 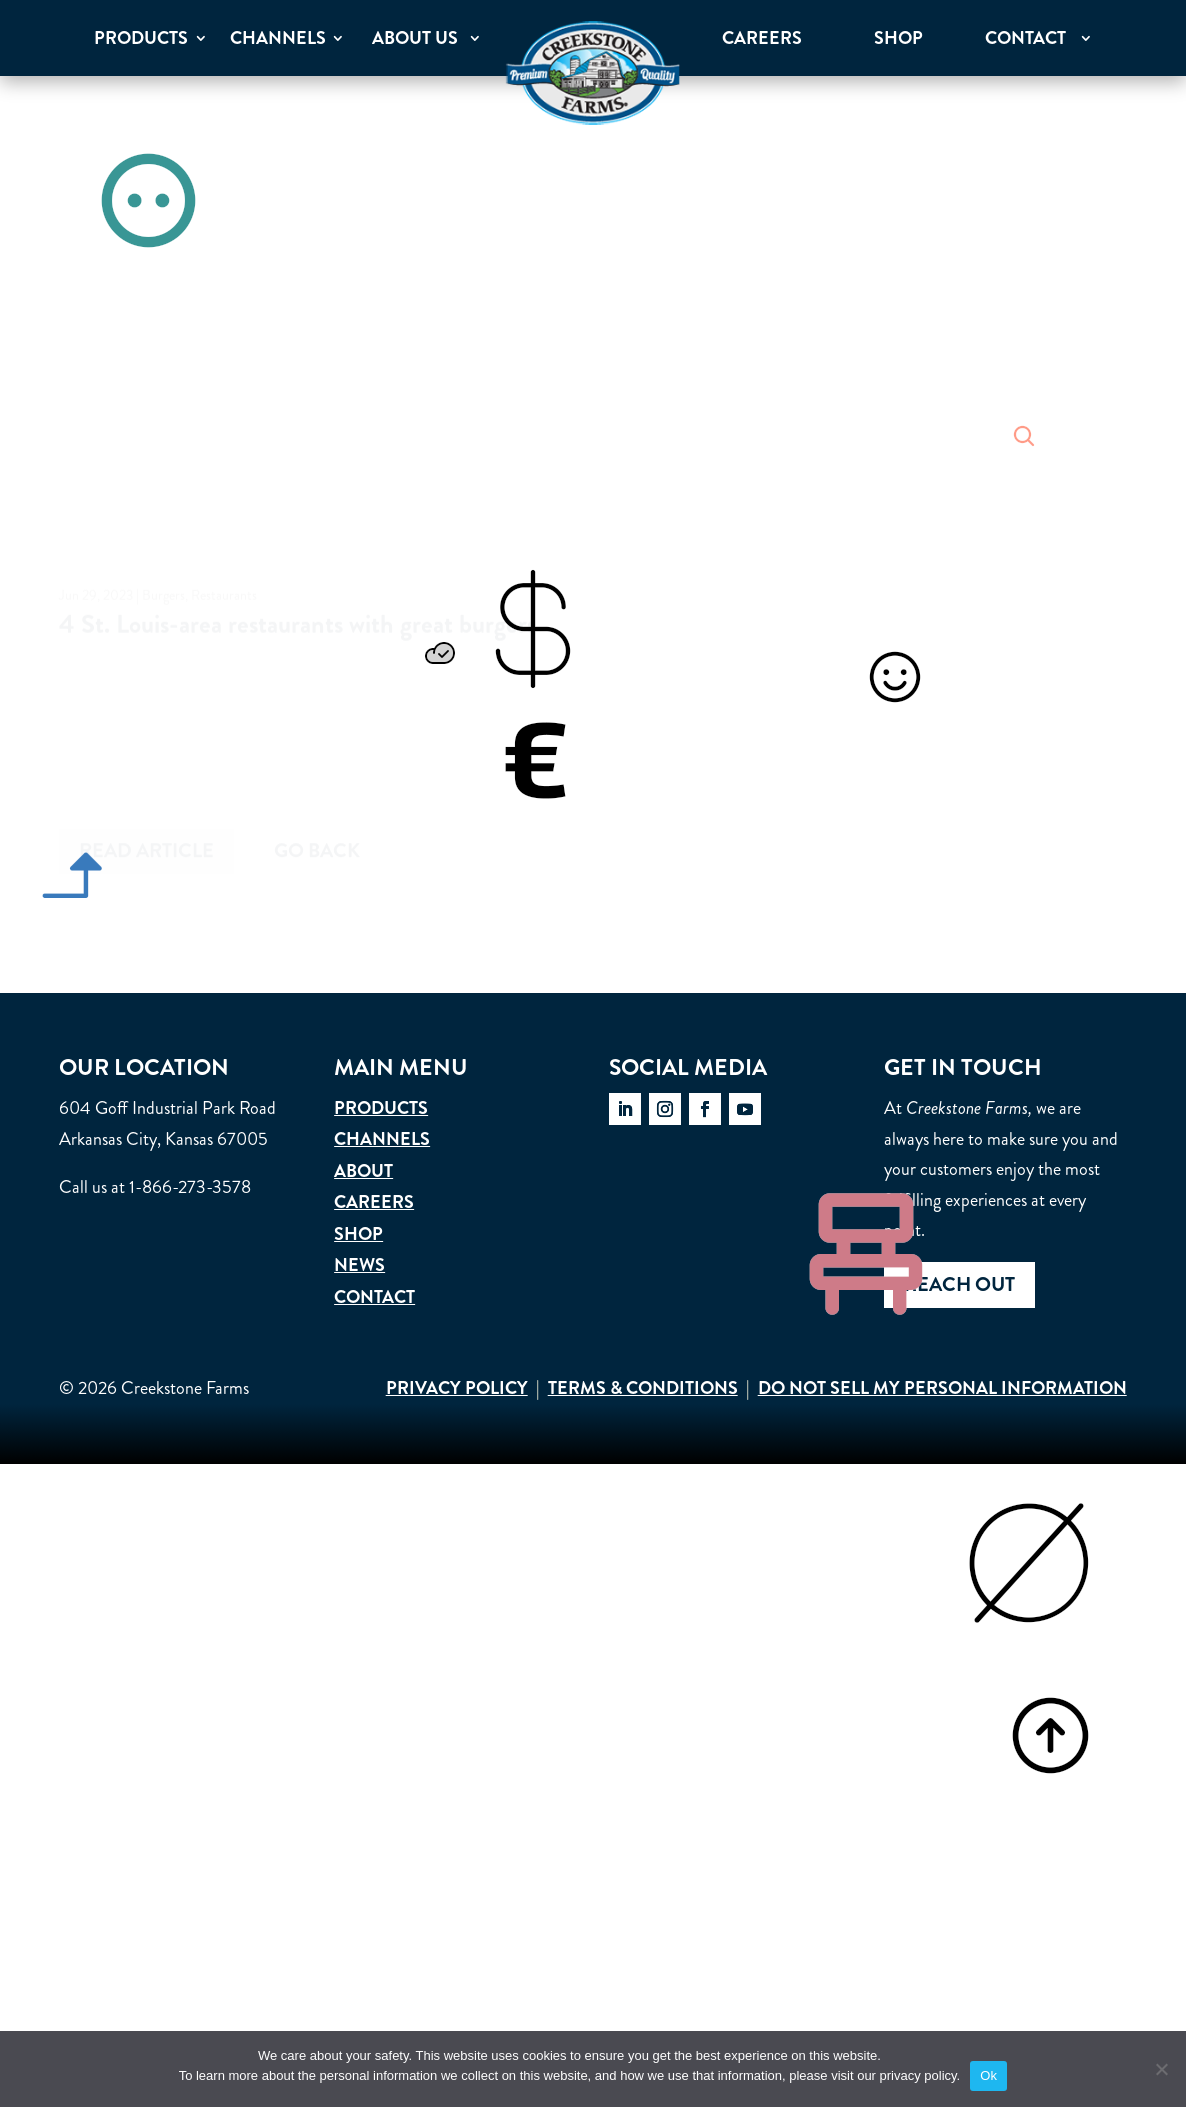 I want to click on file successfully uploaded to cloud storage, so click(x=440, y=653).